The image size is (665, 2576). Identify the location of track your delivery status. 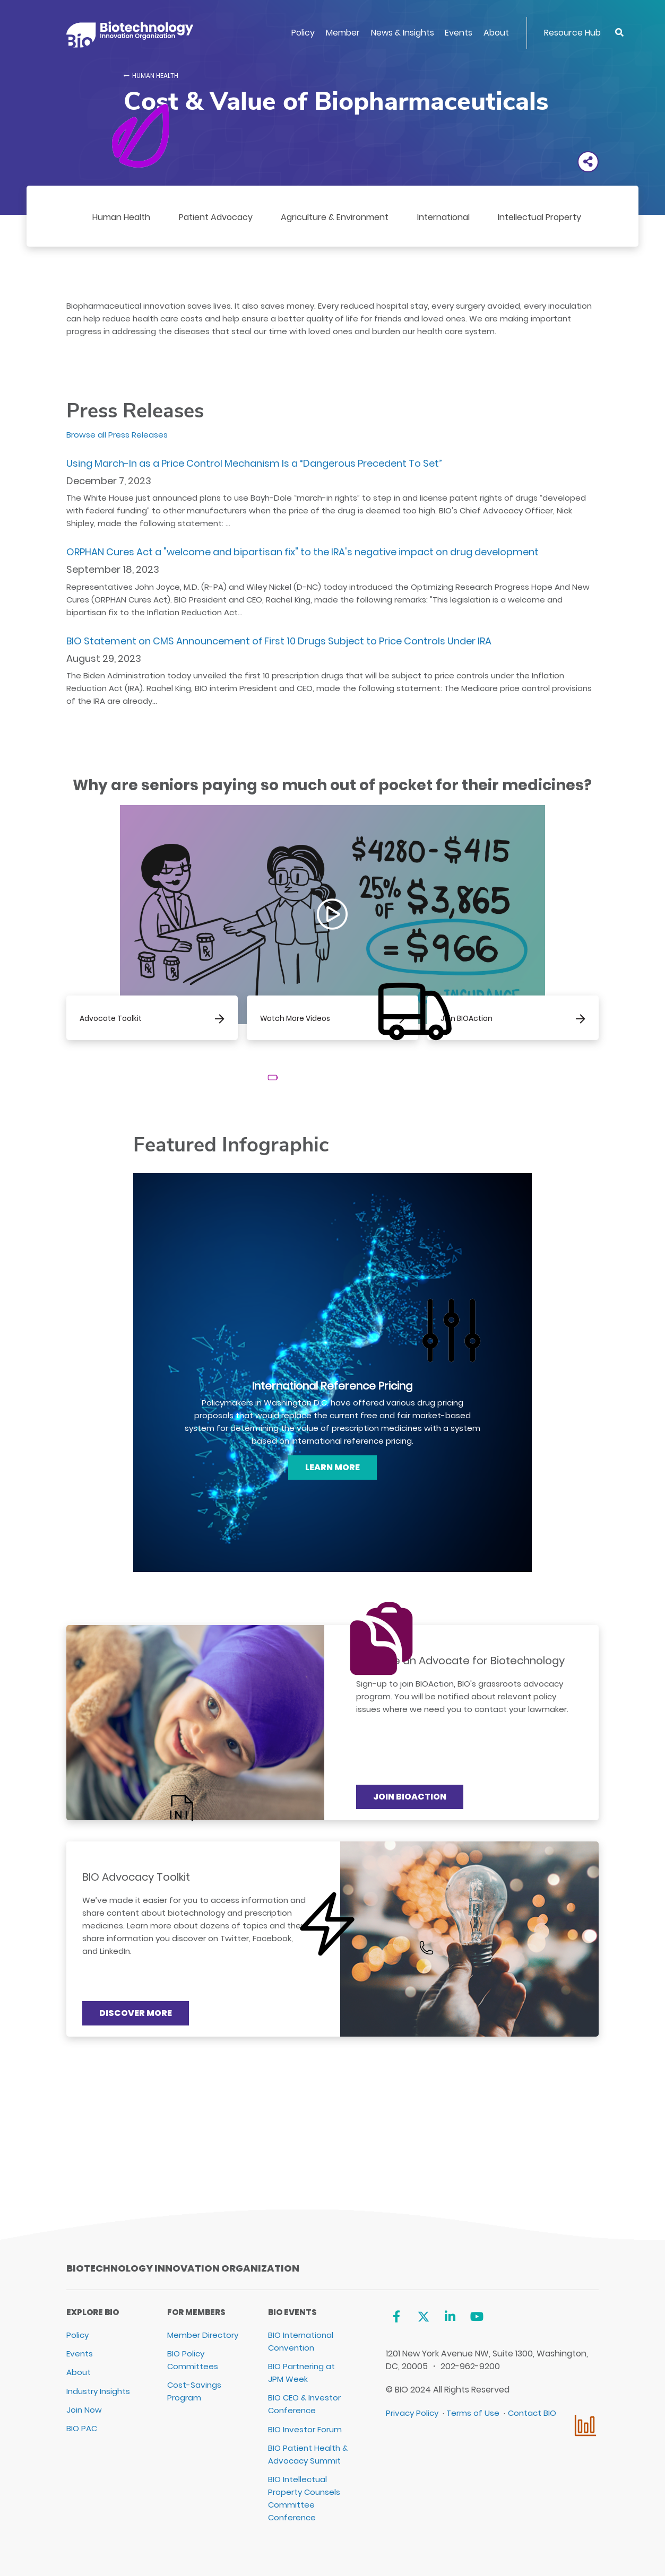
(415, 1009).